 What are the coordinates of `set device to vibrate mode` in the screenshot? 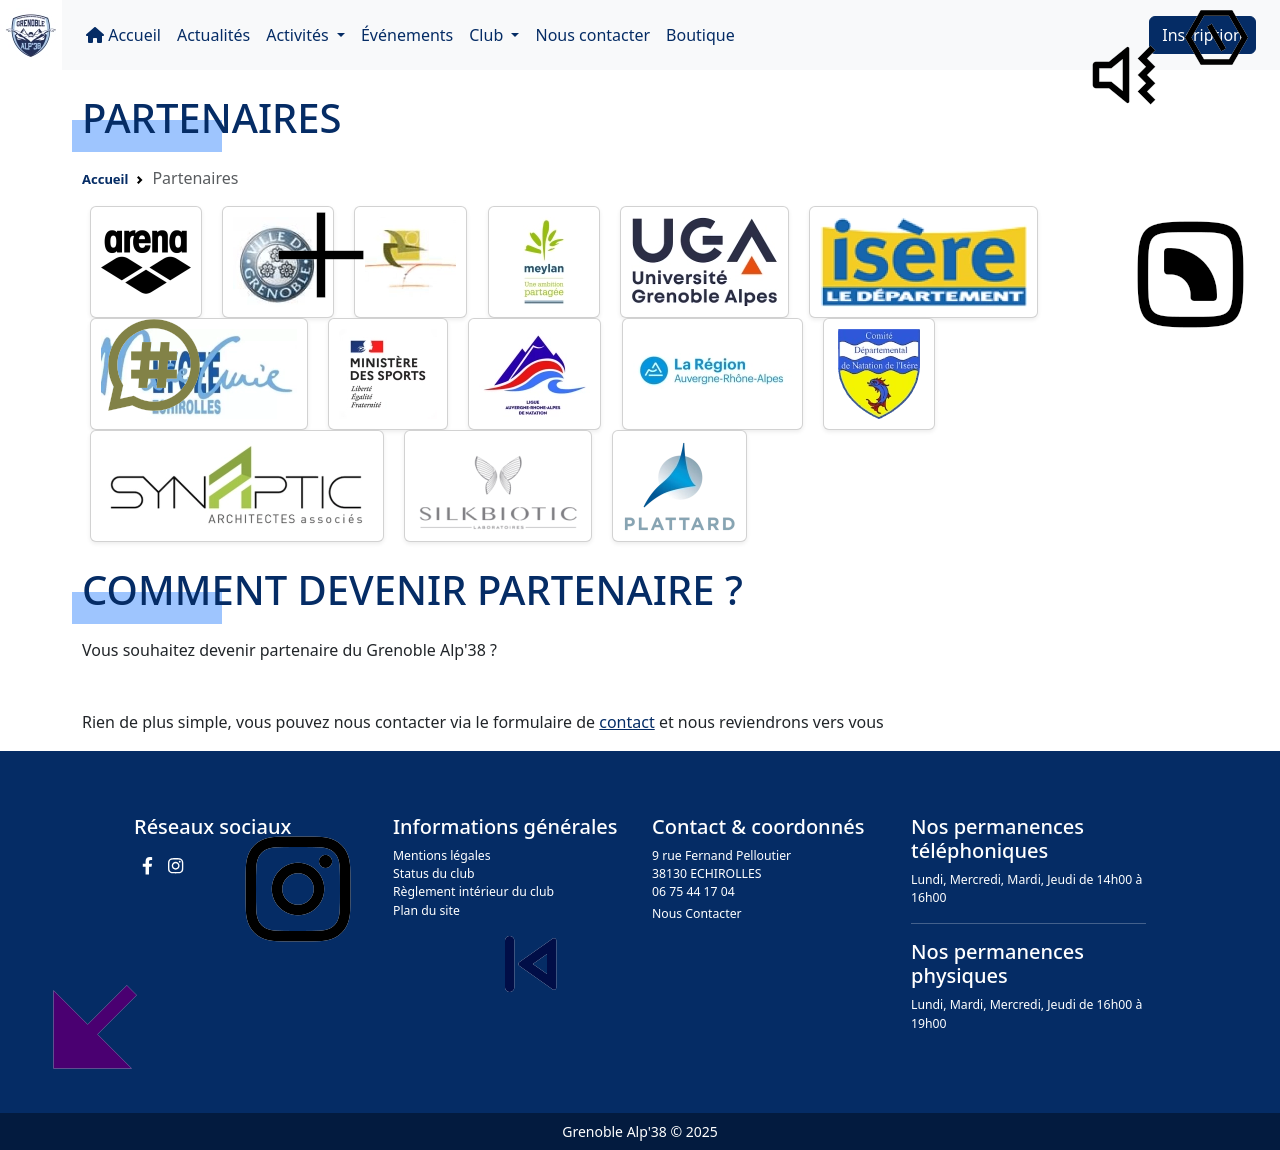 It's located at (1126, 75).